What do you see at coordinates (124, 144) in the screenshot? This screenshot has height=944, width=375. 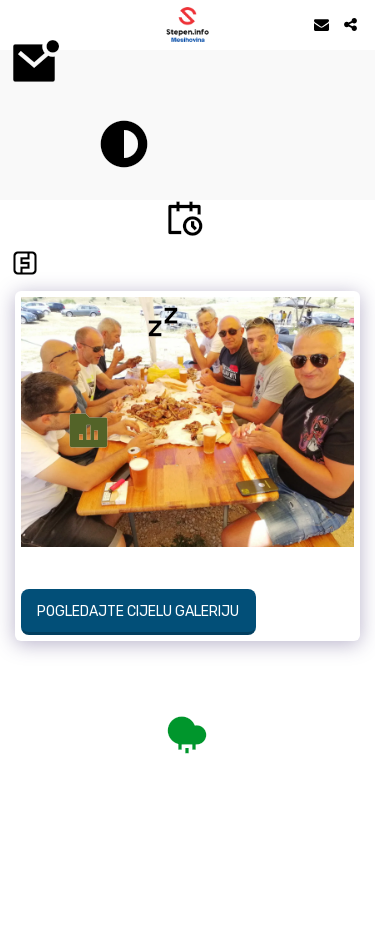 I see `loading indicator showing 50% progress` at bounding box center [124, 144].